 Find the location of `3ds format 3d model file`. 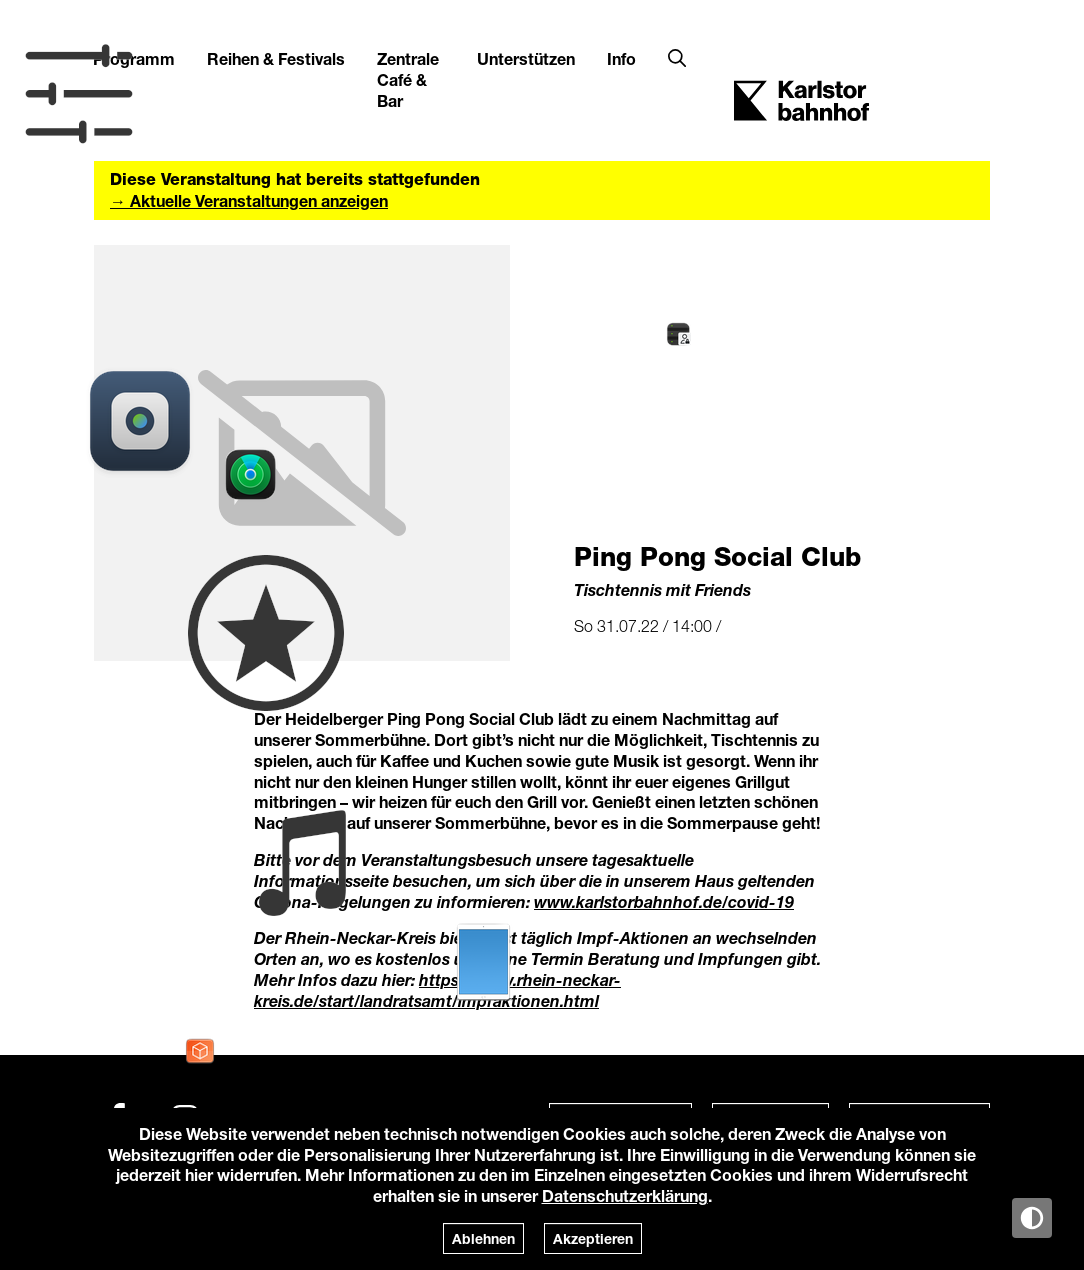

3ds format 3d model file is located at coordinates (200, 1050).